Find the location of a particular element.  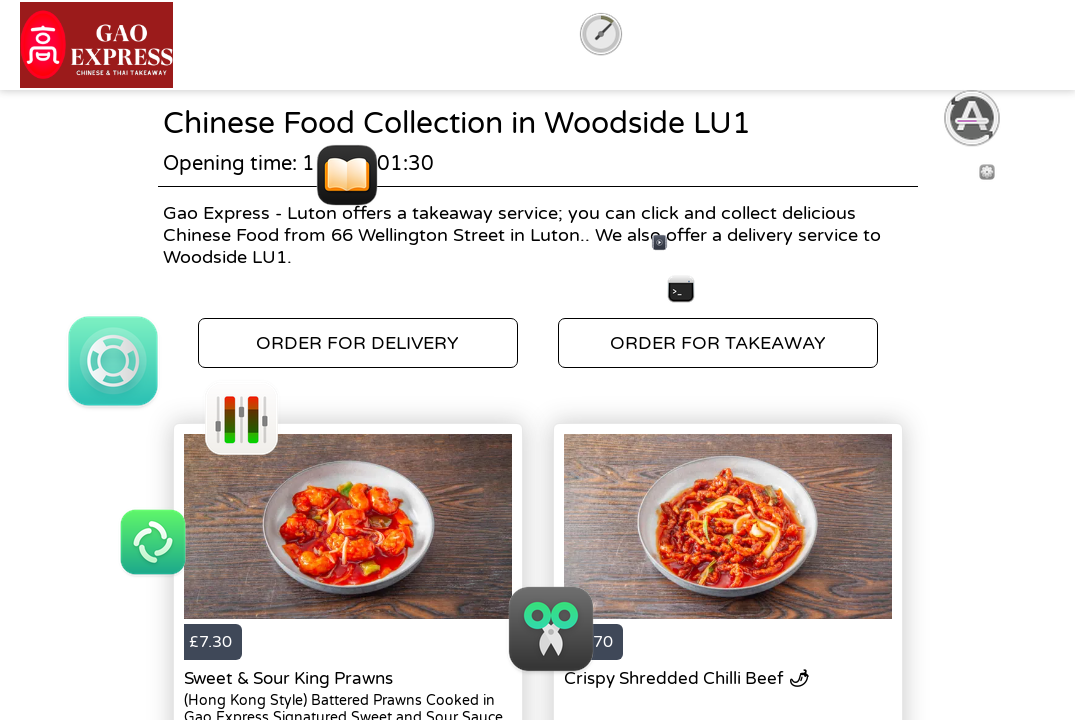

check for available system updates is located at coordinates (972, 118).